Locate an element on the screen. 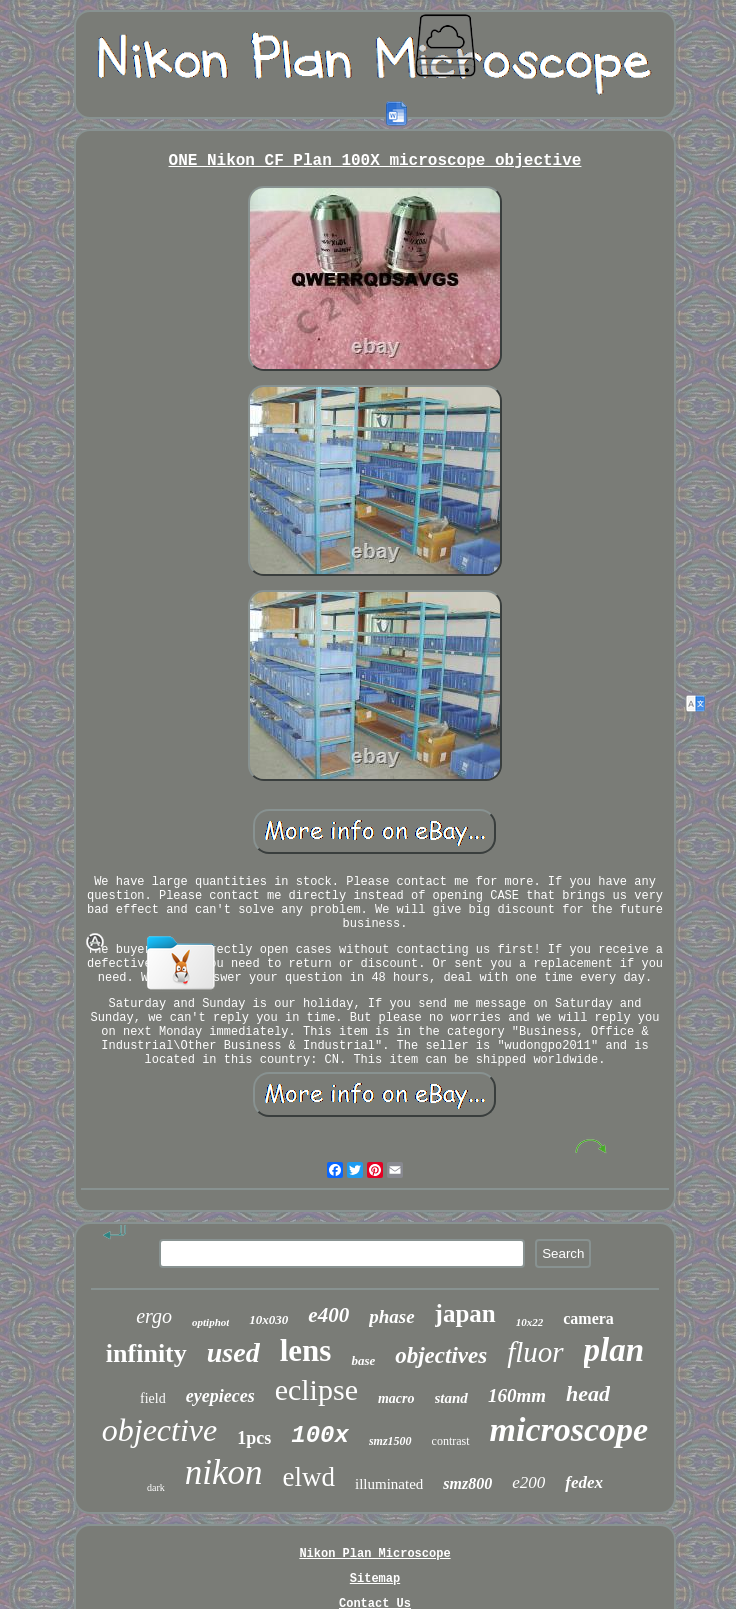 The height and width of the screenshot is (1609, 736). access language and region settings is located at coordinates (695, 703).